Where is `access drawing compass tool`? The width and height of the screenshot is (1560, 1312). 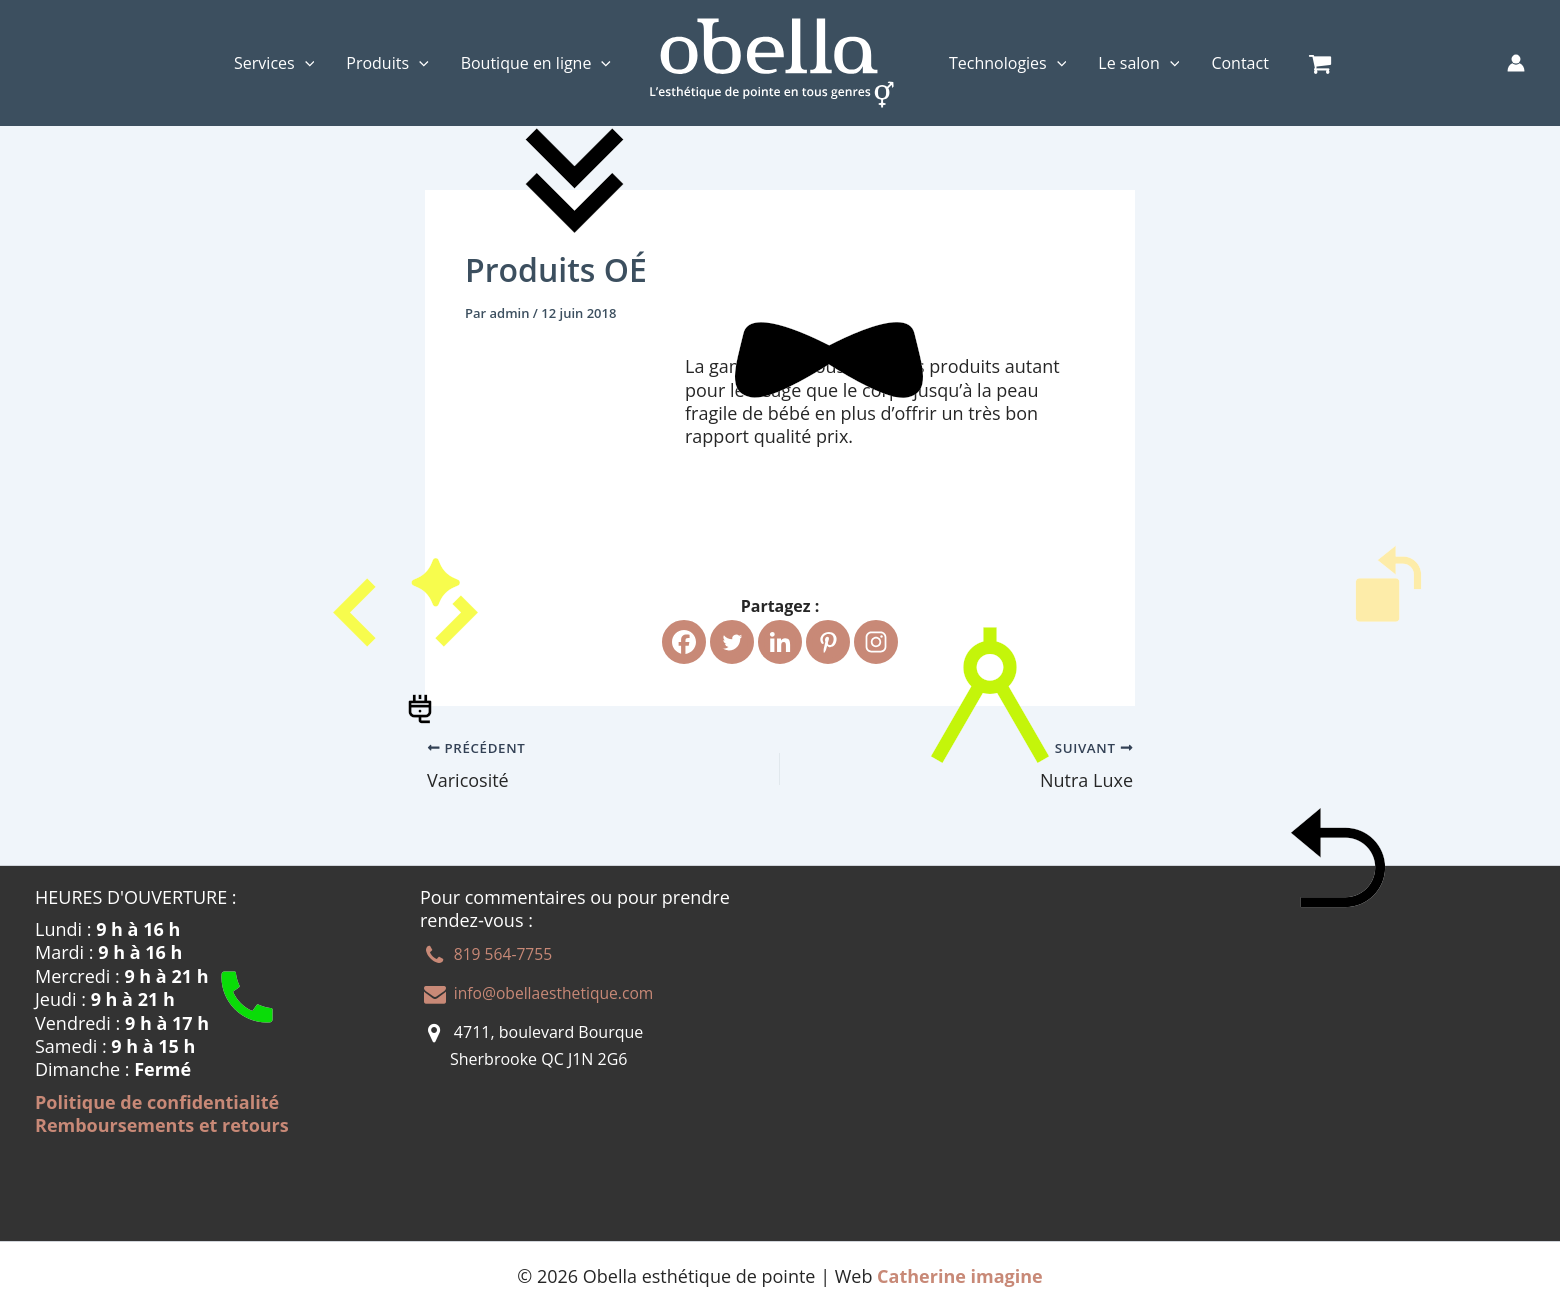
access drawing compass tool is located at coordinates (990, 694).